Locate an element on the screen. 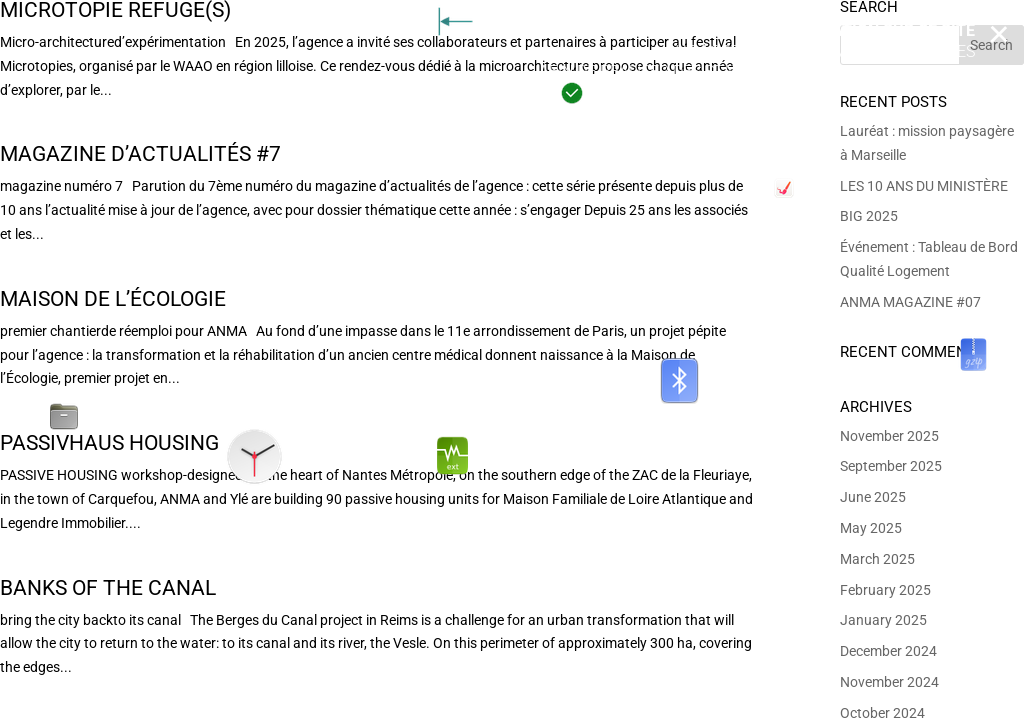 The width and height of the screenshot is (1024, 720). a gzip compressed archive file is located at coordinates (973, 354).